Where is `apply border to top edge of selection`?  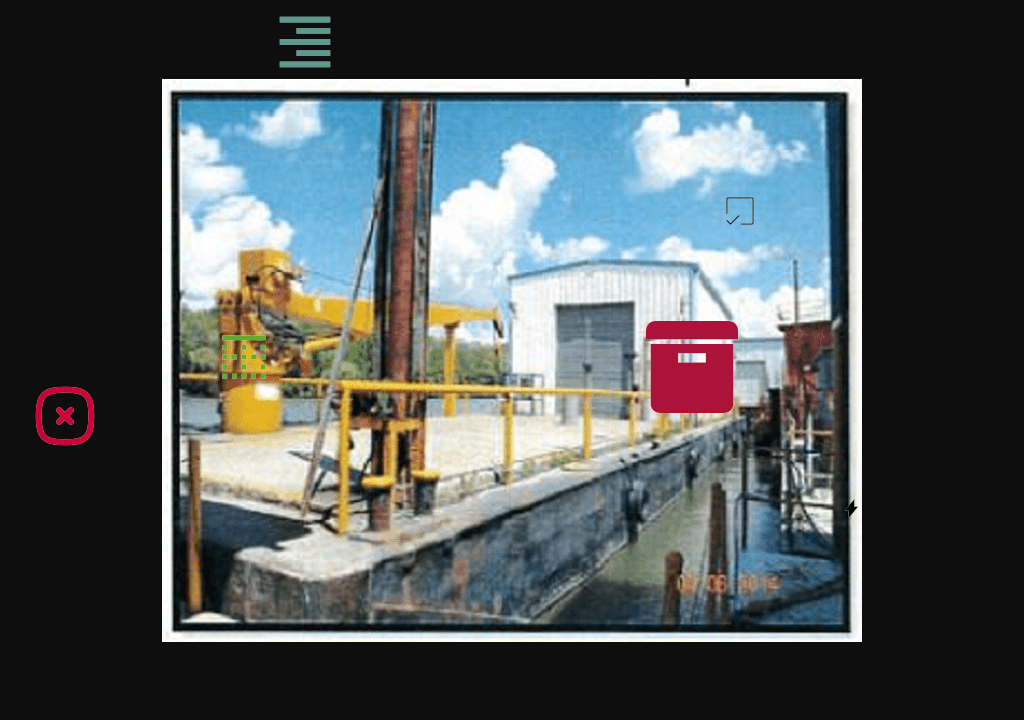 apply border to top edge of selection is located at coordinates (244, 357).